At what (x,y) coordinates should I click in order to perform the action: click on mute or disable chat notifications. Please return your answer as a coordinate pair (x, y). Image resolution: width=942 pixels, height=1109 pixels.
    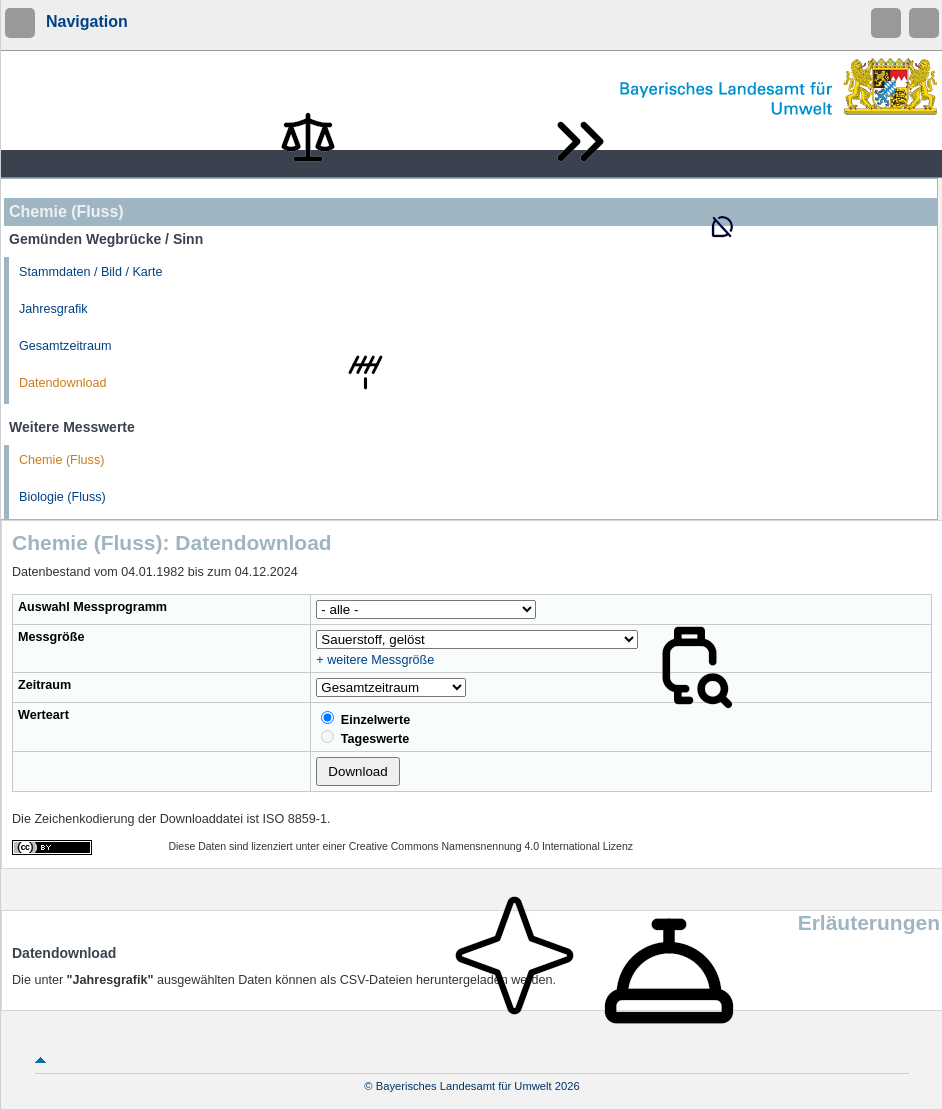
    Looking at the image, I should click on (722, 227).